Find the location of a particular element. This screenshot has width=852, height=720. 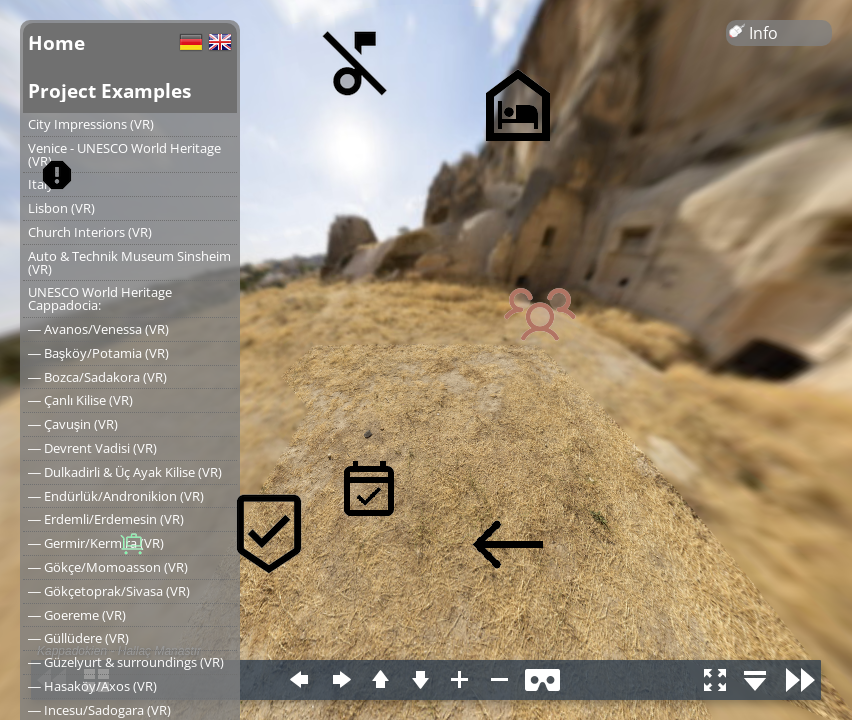

navigate back or return to previous screen is located at coordinates (507, 544).